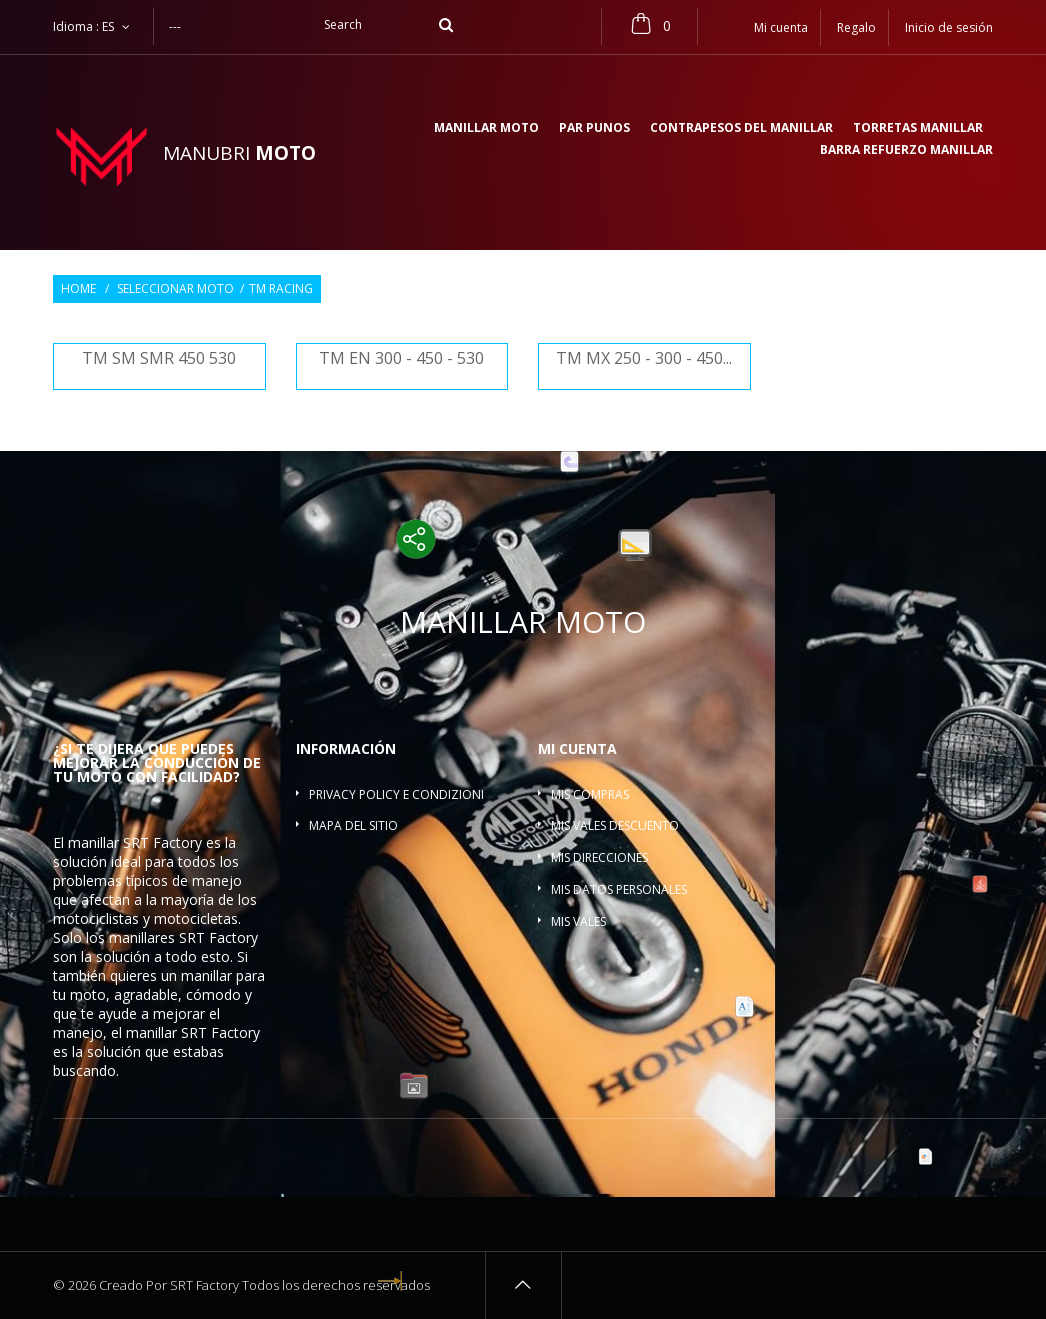  Describe the element at coordinates (744, 1006) in the screenshot. I see `a word processor or text document file` at that location.